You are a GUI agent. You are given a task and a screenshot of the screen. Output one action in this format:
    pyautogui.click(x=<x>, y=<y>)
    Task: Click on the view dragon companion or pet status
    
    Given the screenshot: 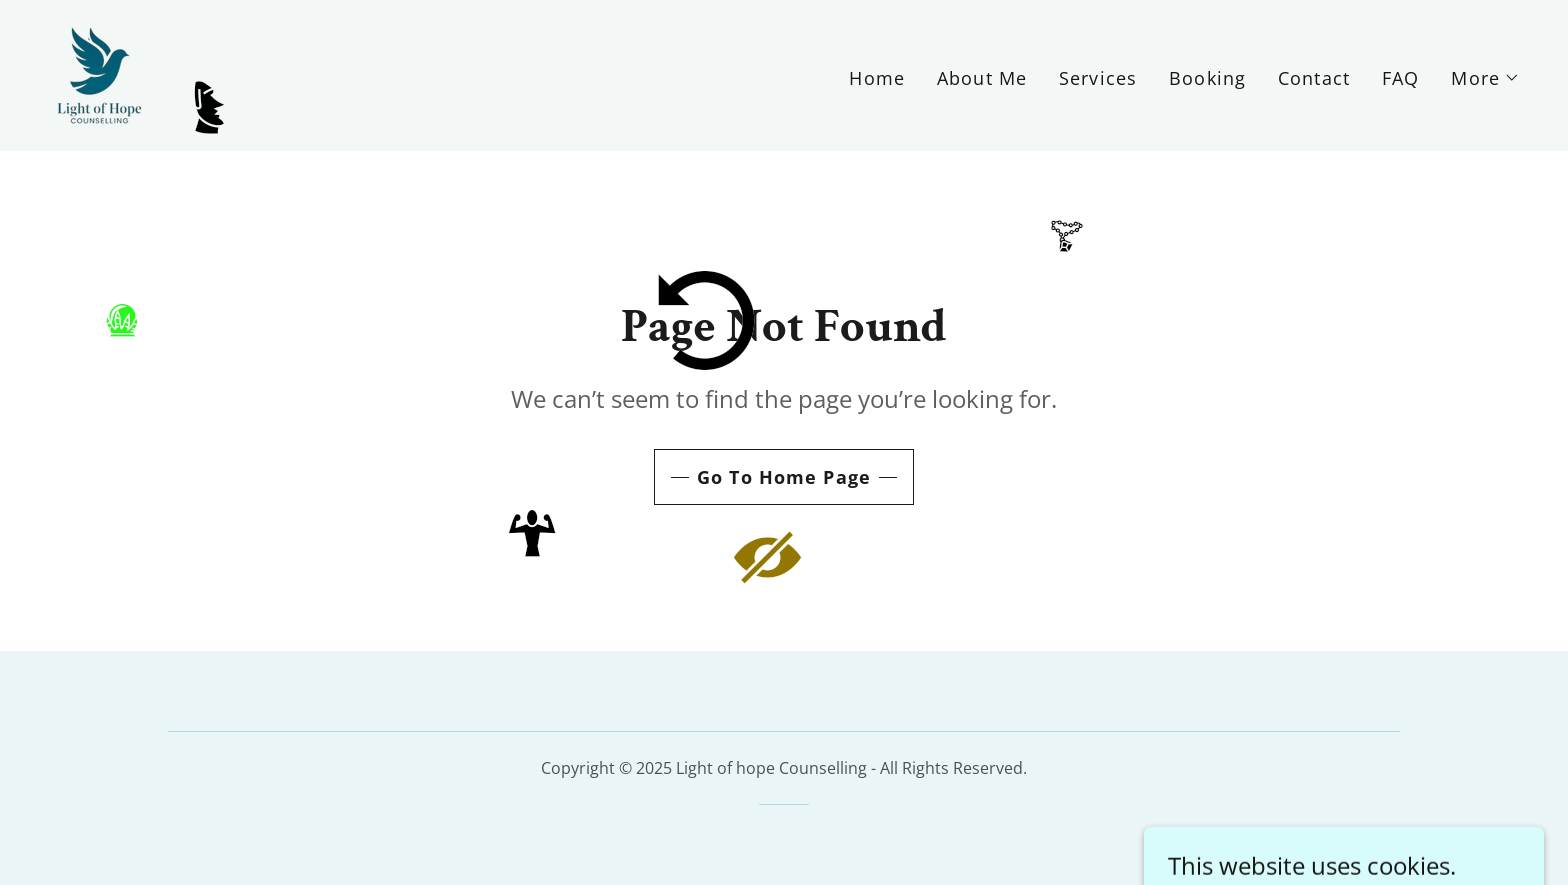 What is the action you would take?
    pyautogui.click(x=122, y=319)
    